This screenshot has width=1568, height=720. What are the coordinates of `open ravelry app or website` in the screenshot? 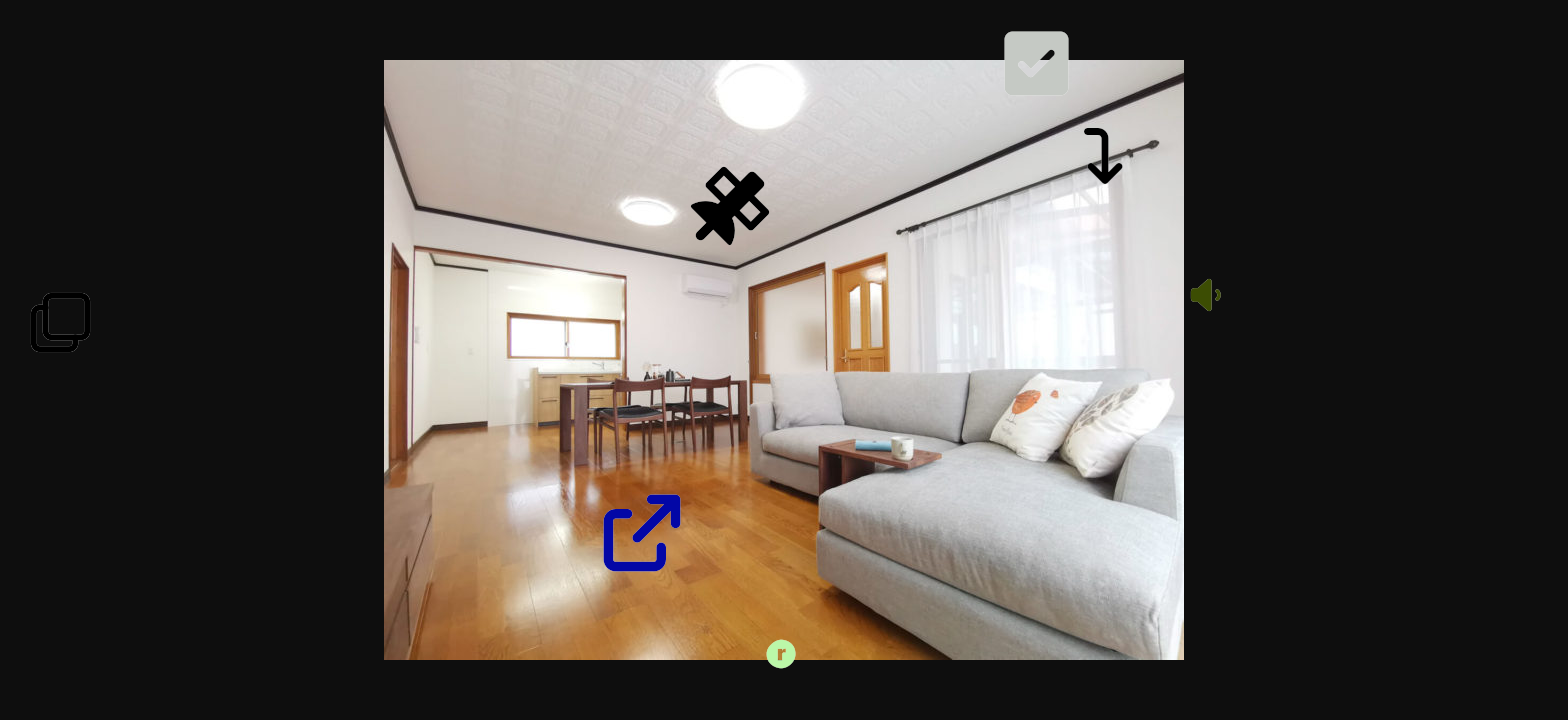 It's located at (781, 654).